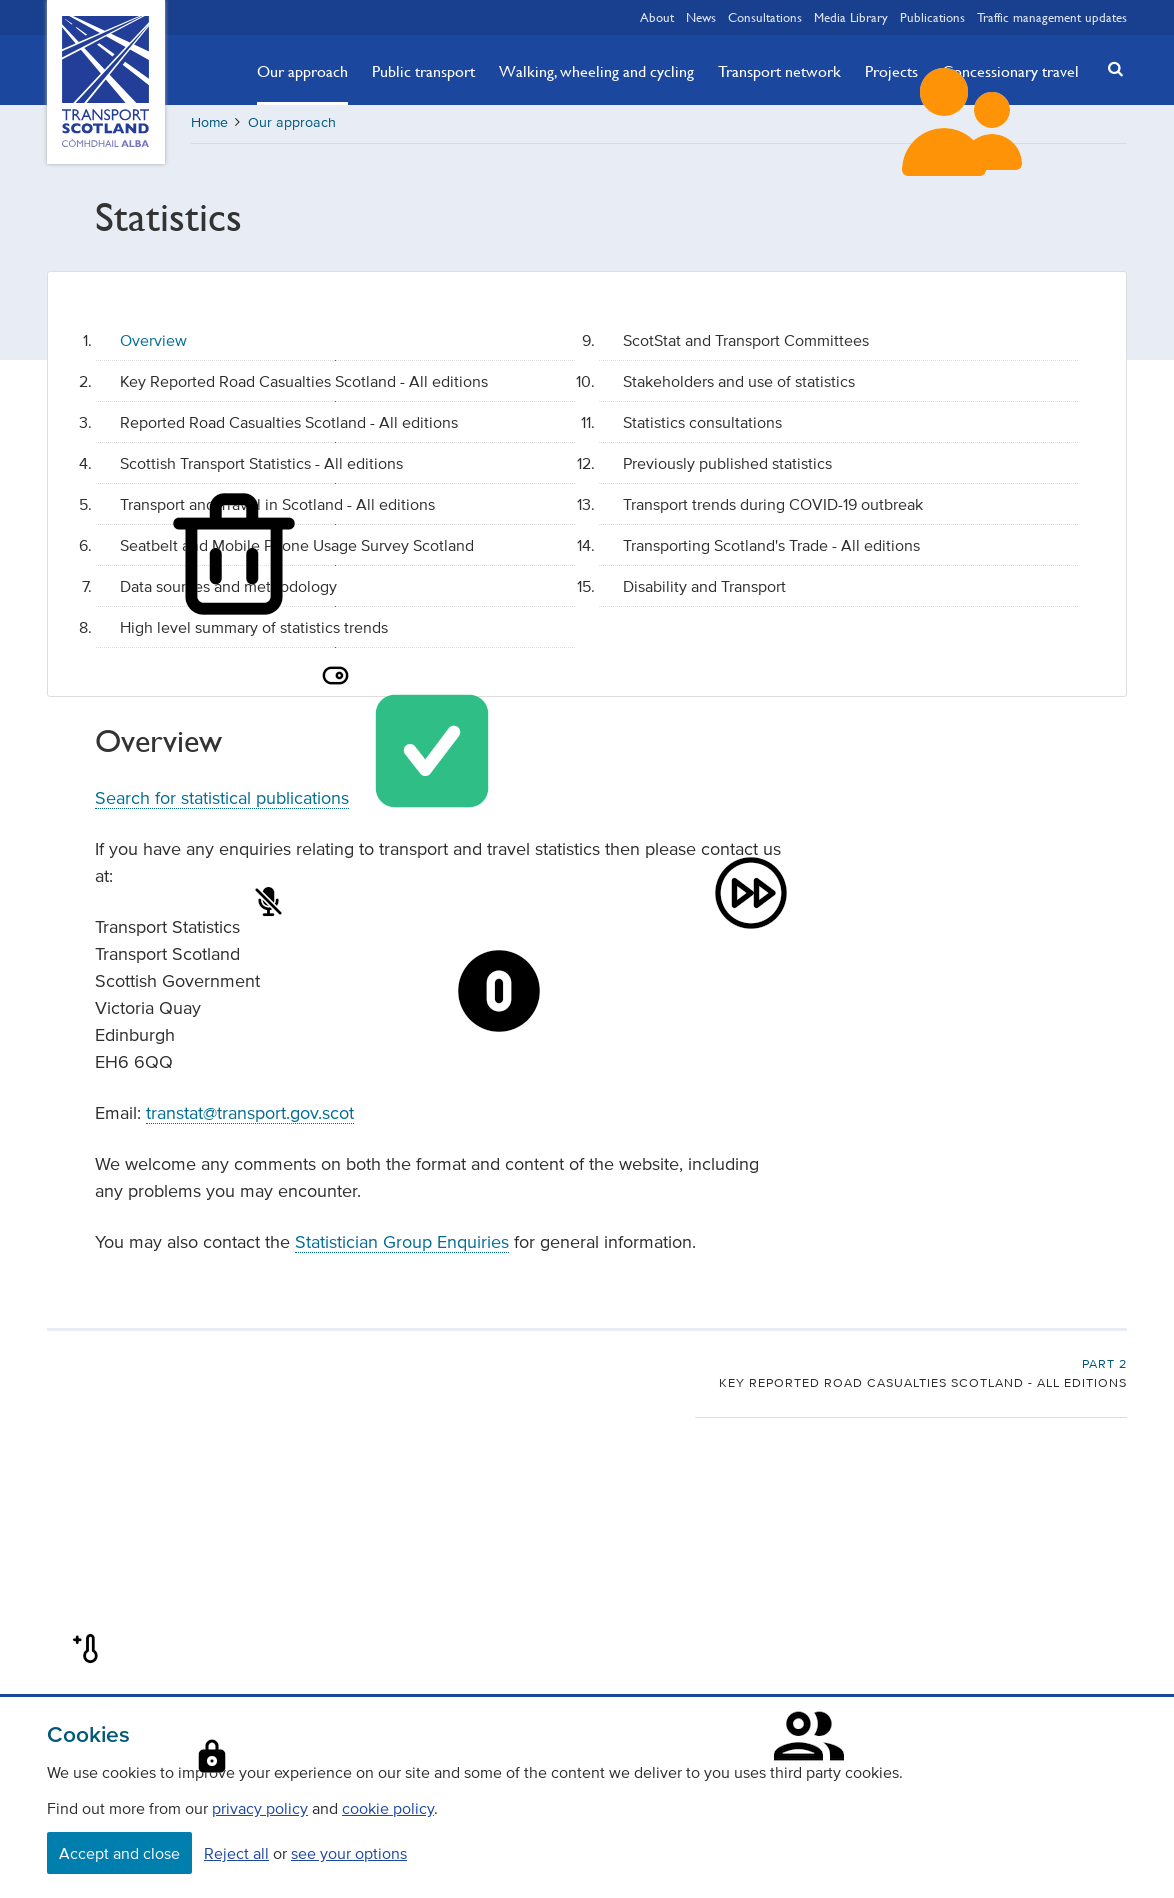 This screenshot has width=1174, height=1898. Describe the element at coordinates (87, 1648) in the screenshot. I see `increase temperature setting` at that location.